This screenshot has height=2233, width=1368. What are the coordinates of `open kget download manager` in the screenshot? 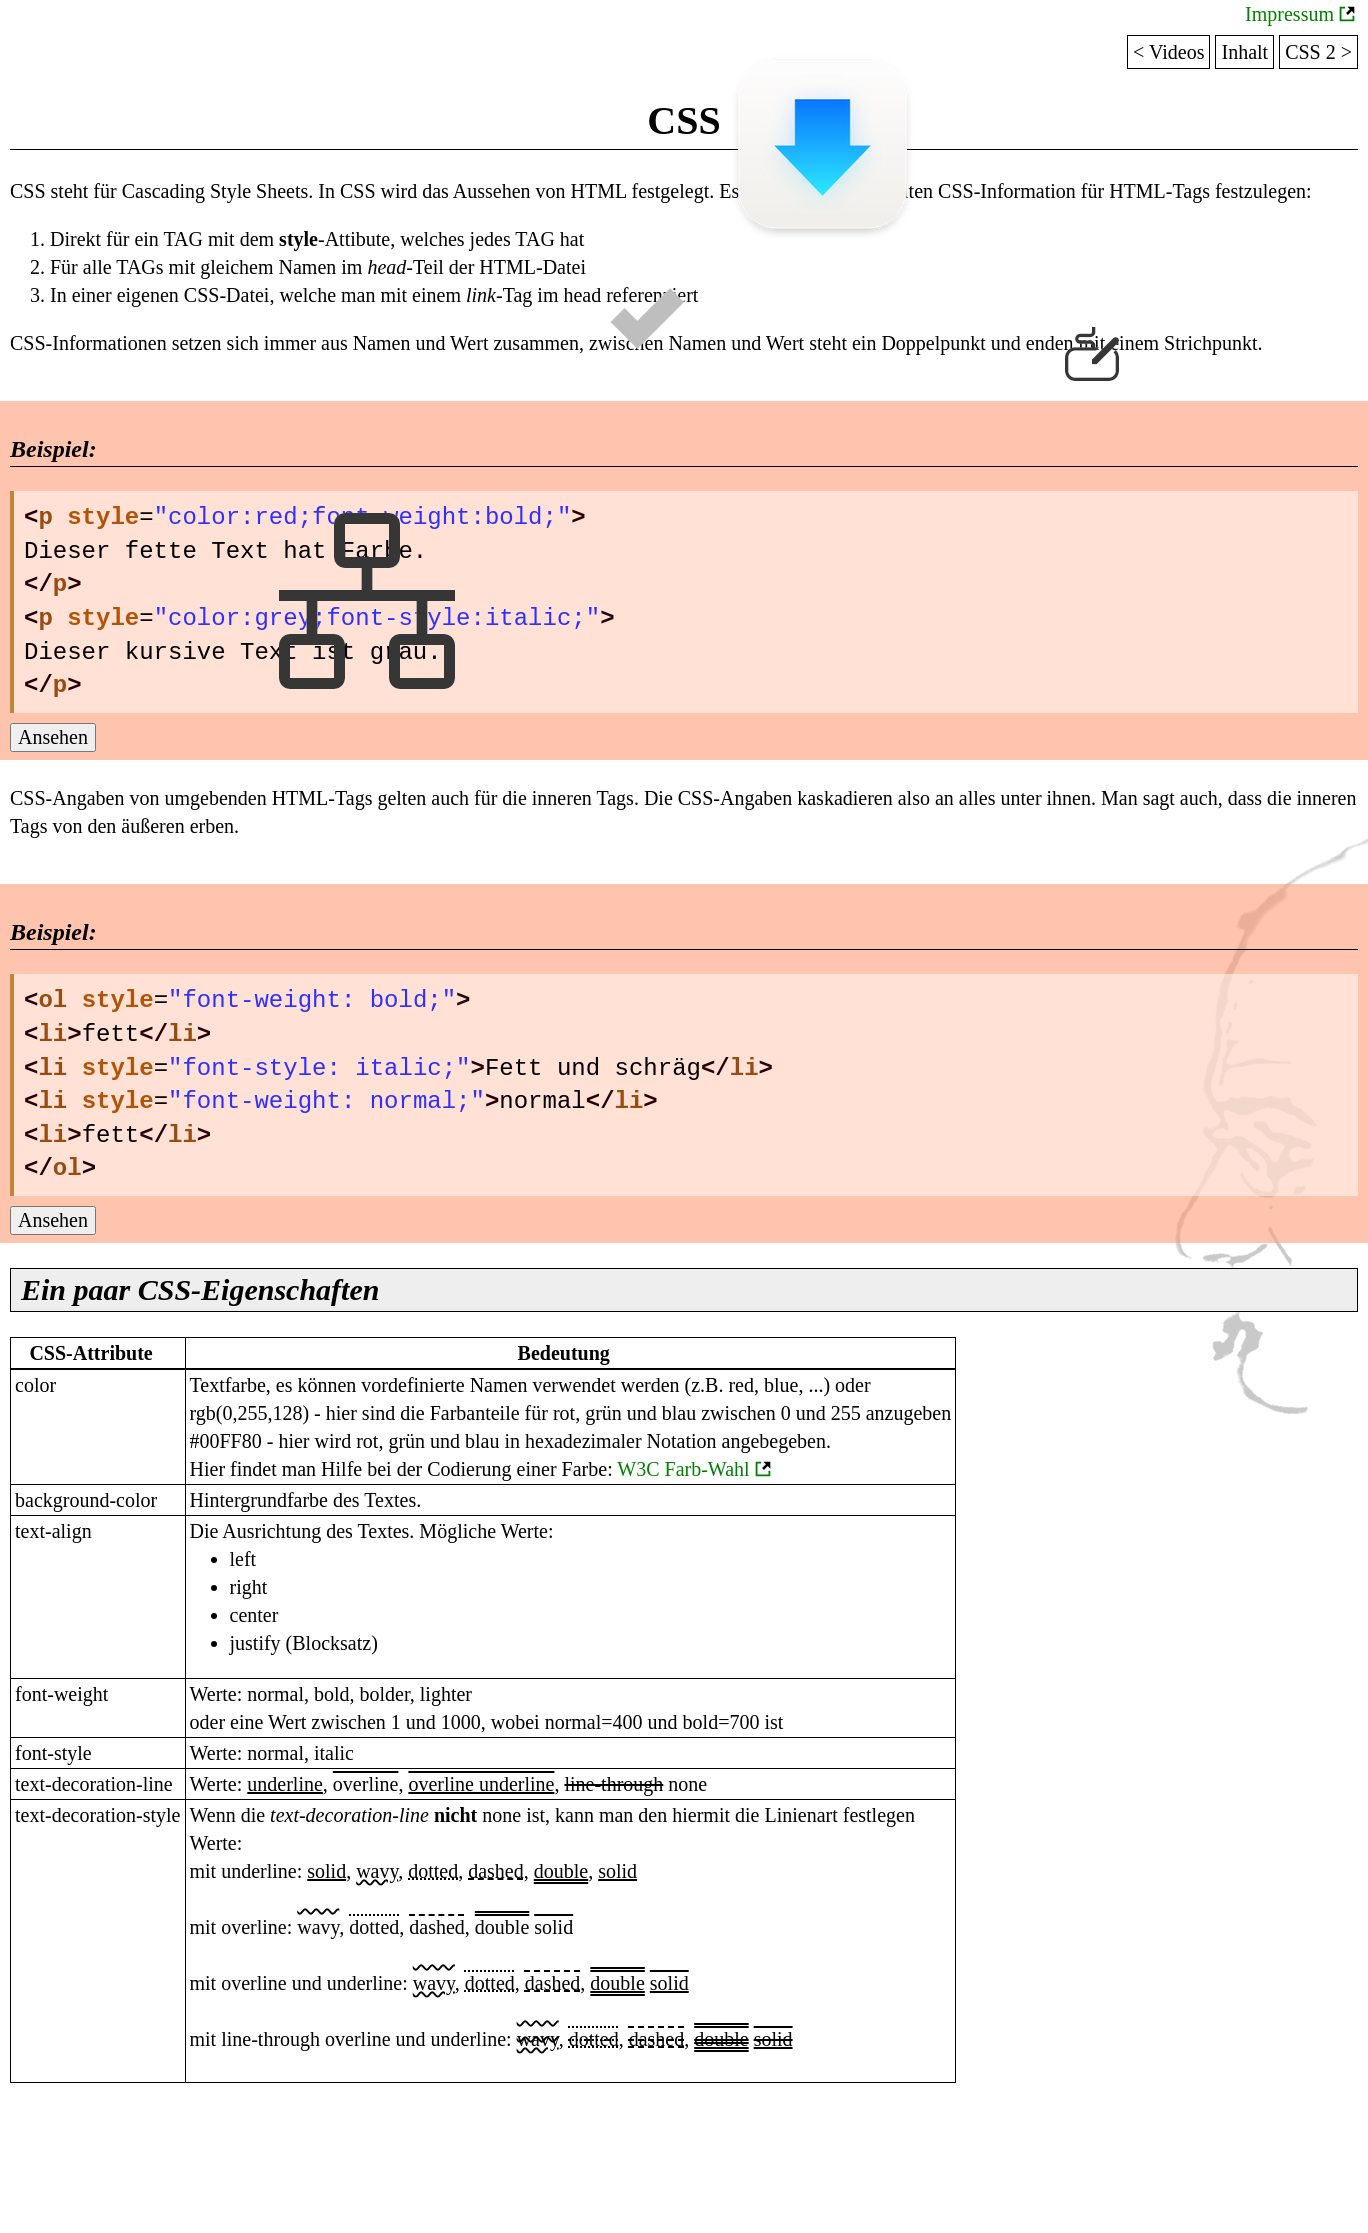 It's located at (822, 144).